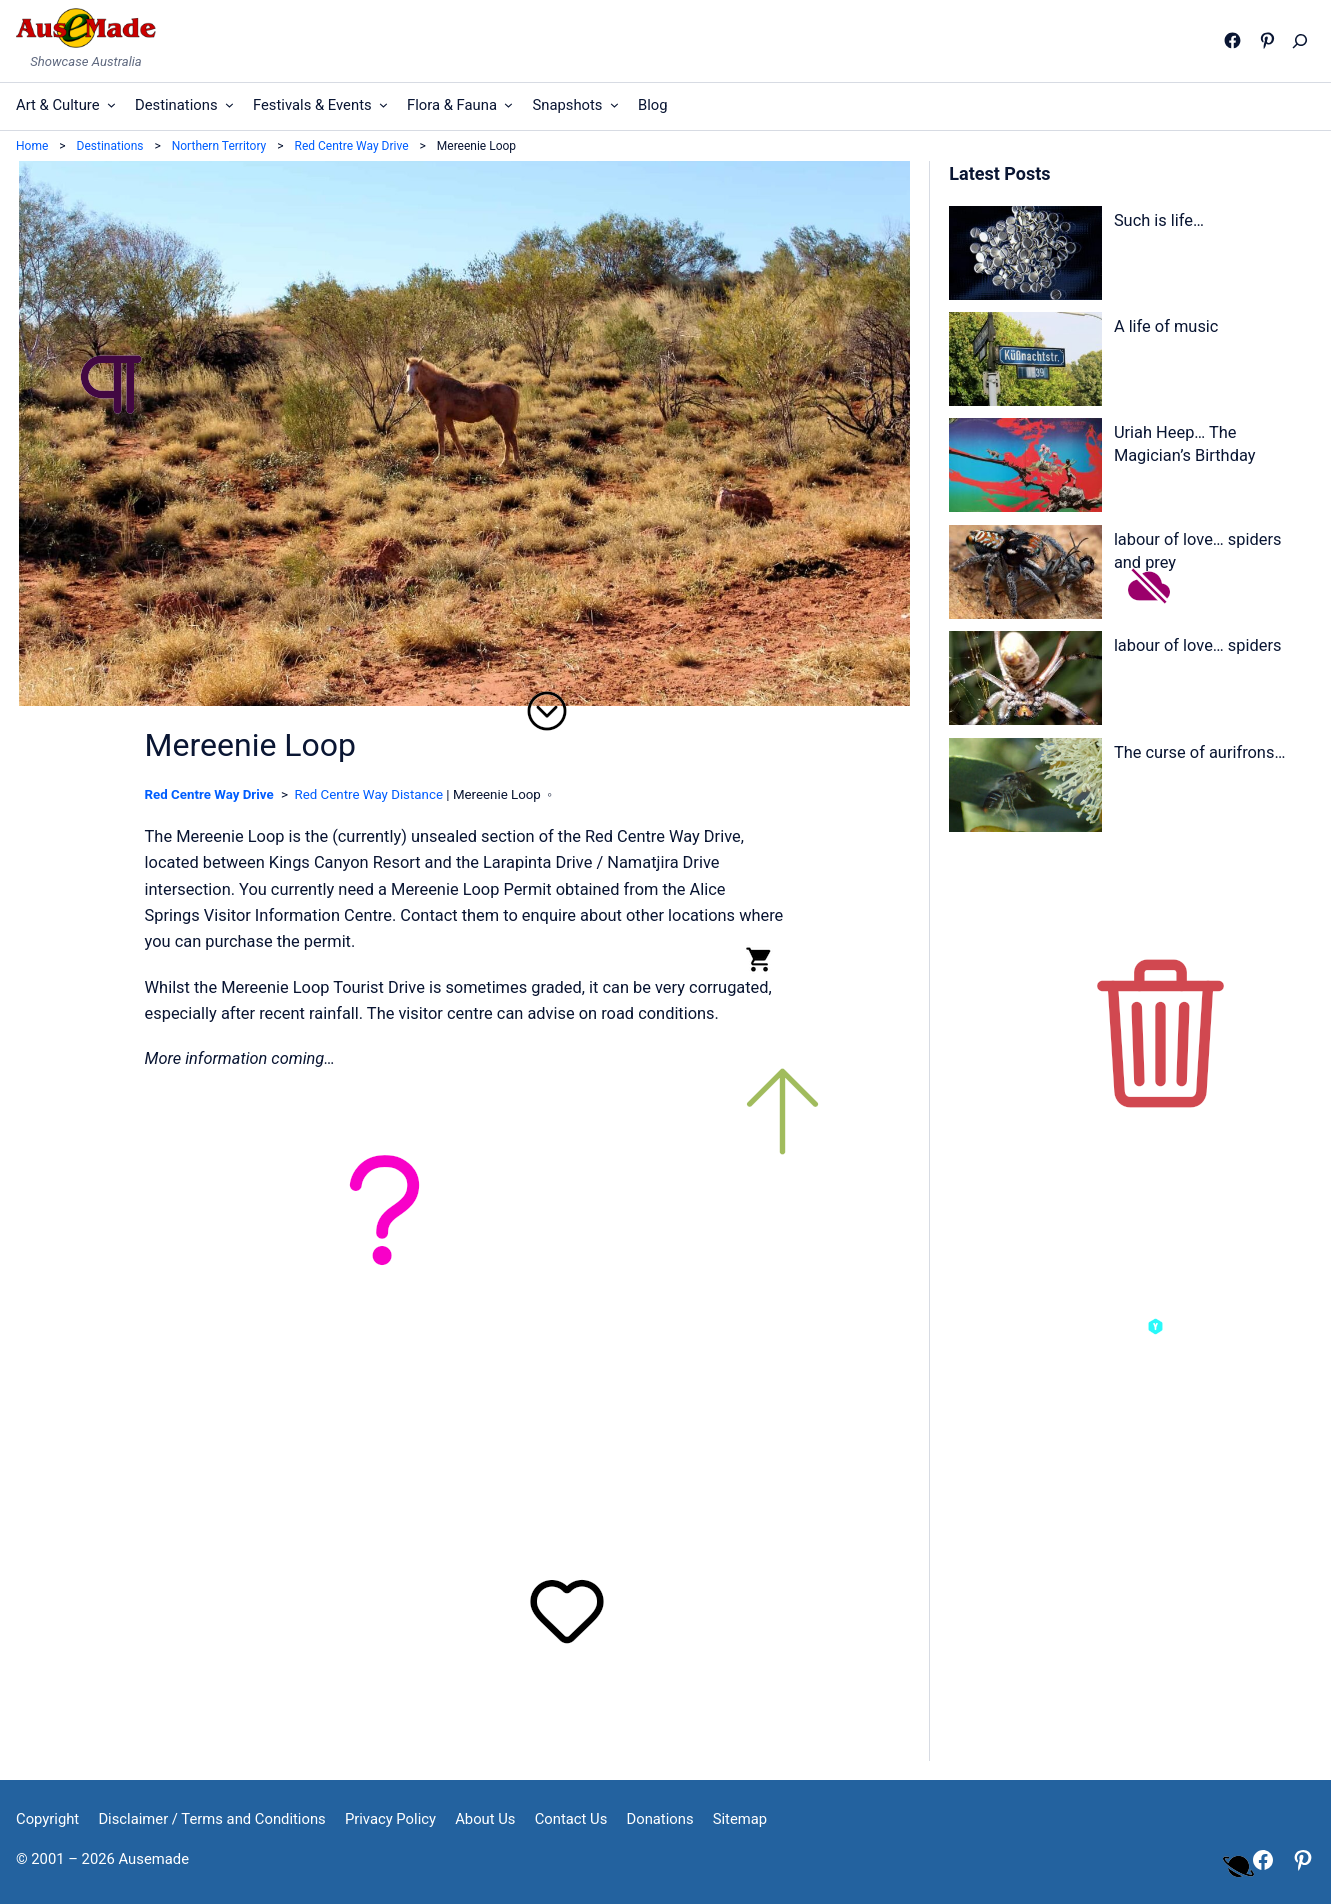  What do you see at coordinates (782, 1111) in the screenshot?
I see `scroll to top of page` at bounding box center [782, 1111].